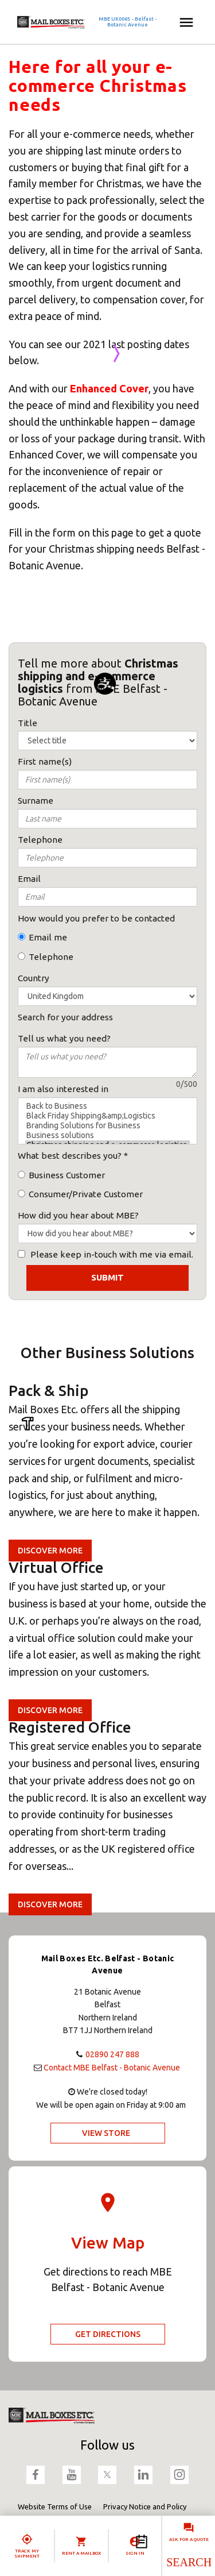 Image resolution: width=215 pixels, height=2576 pixels. What do you see at coordinates (28, 1423) in the screenshot?
I see `access design or building tools` at bounding box center [28, 1423].